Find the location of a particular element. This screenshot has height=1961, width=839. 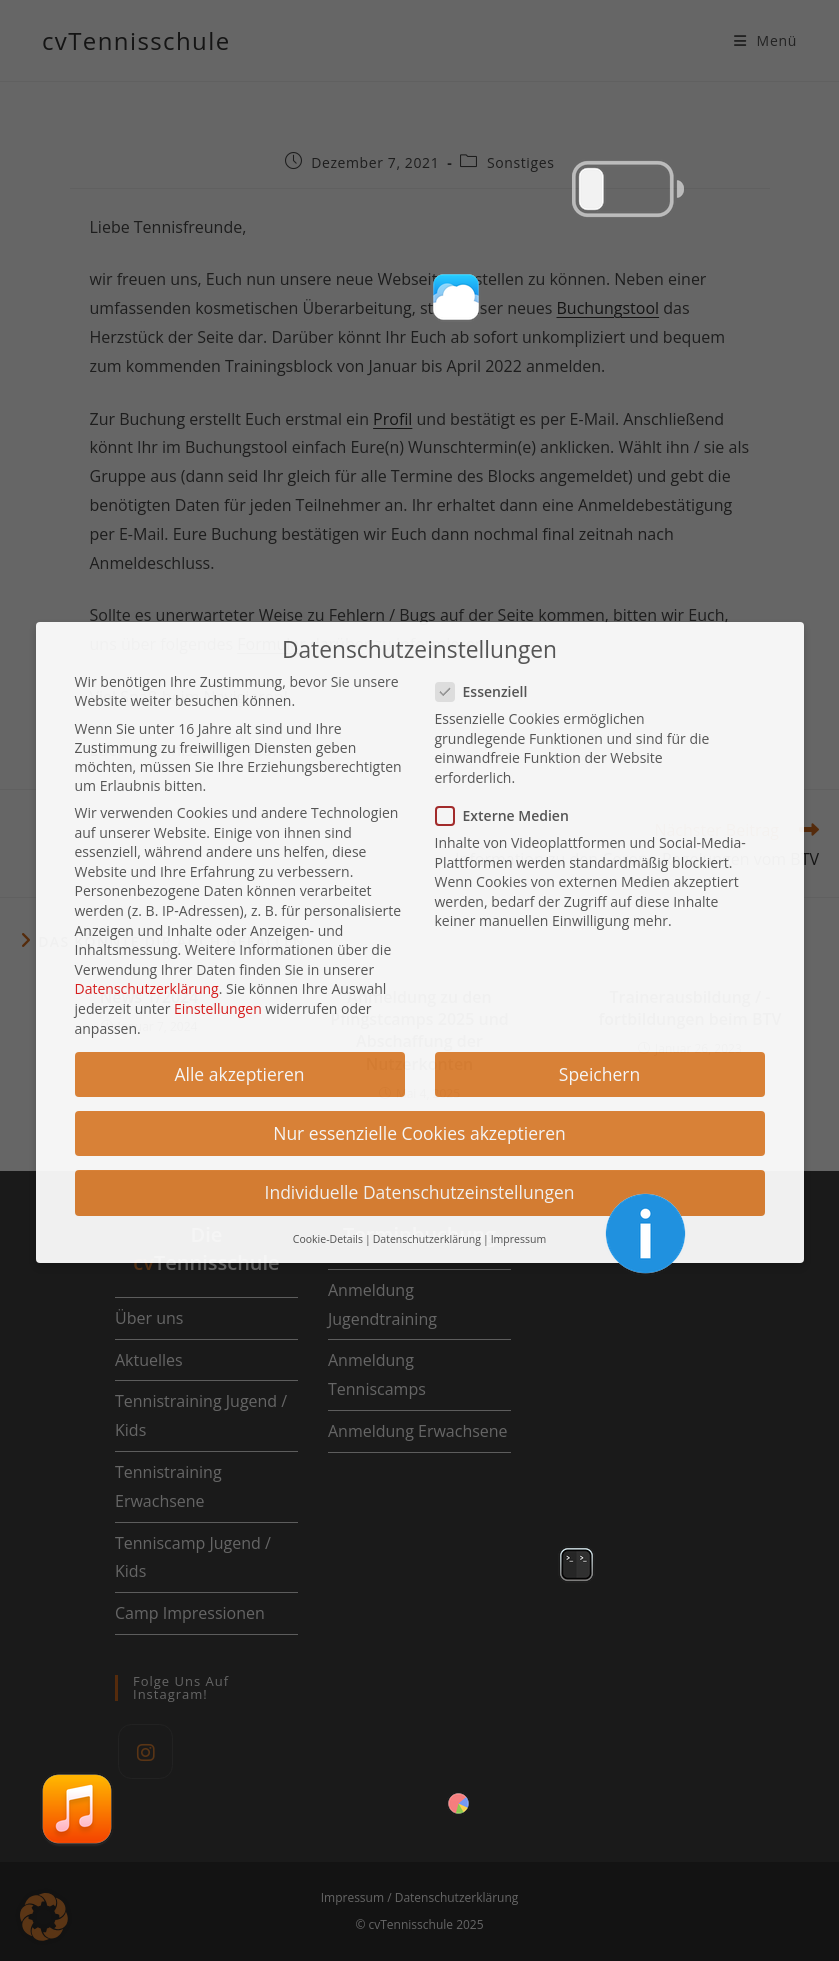

view more information about this item is located at coordinates (645, 1233).